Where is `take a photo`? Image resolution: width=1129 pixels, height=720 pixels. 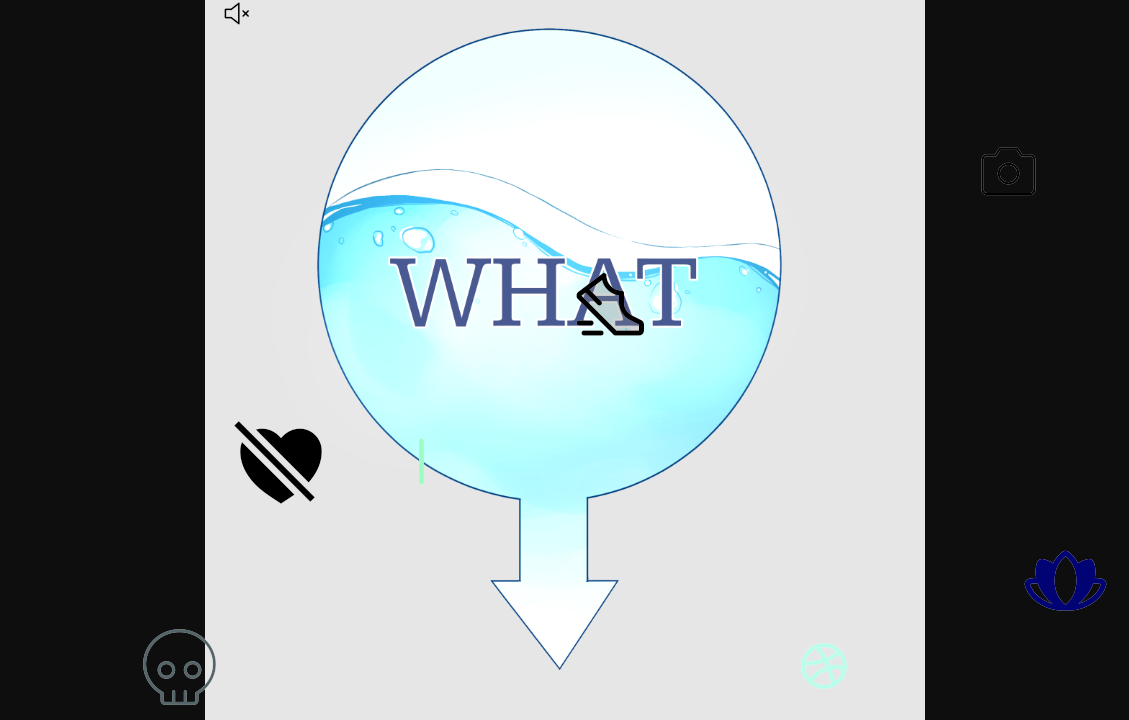 take a photo is located at coordinates (1008, 172).